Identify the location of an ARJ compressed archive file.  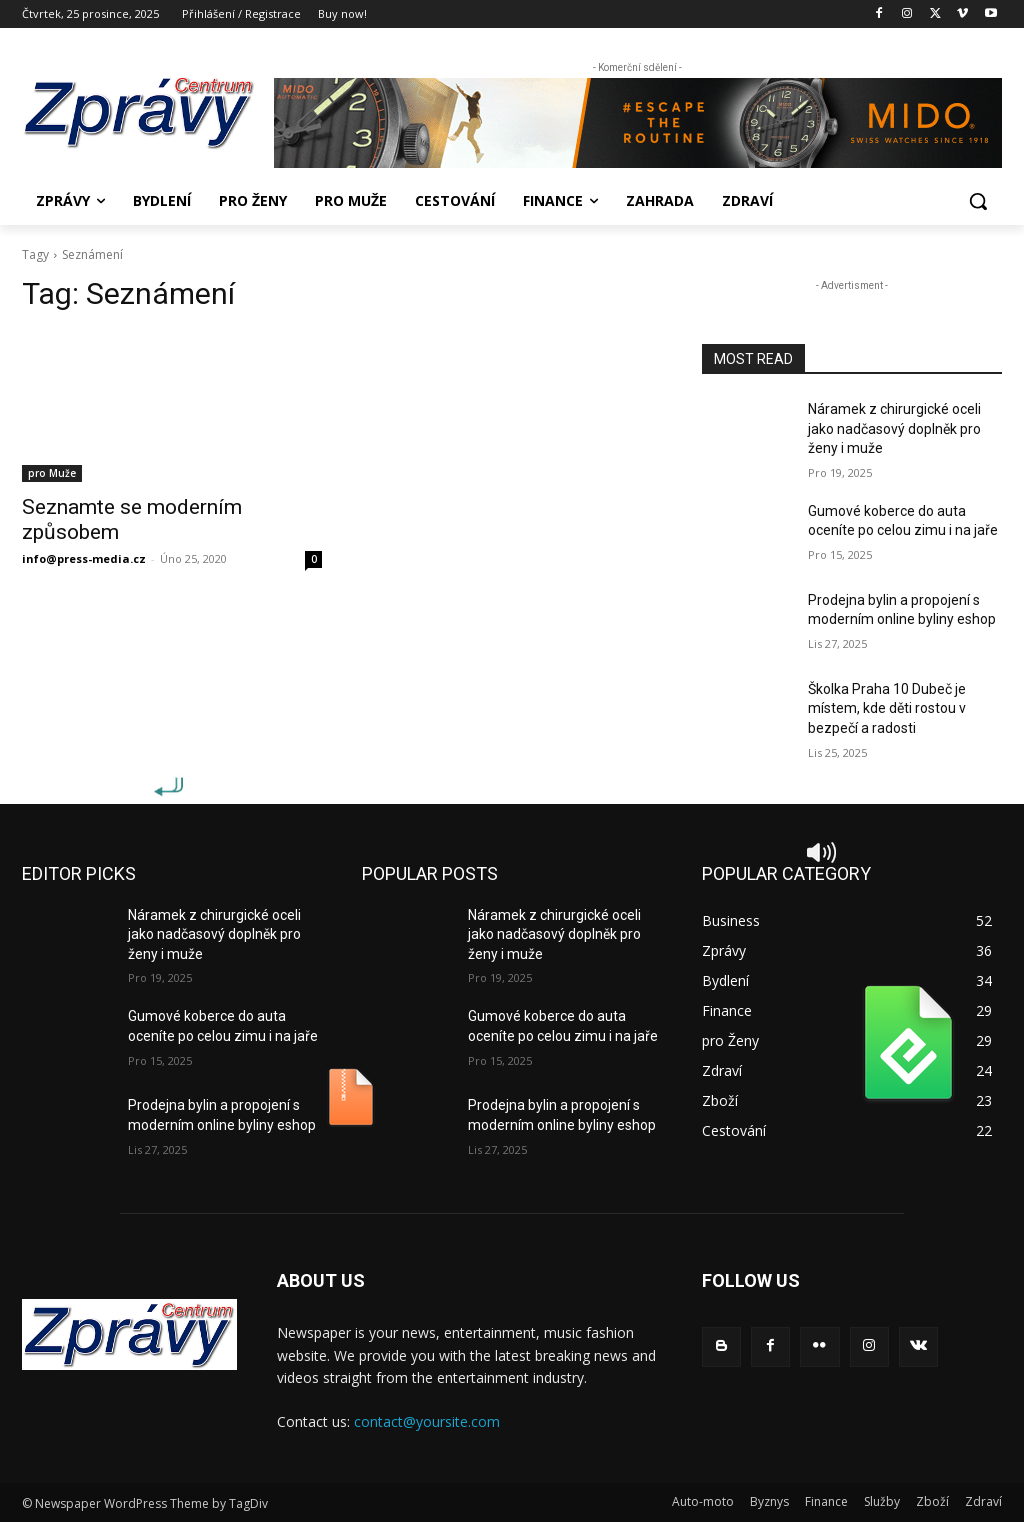
(351, 1098).